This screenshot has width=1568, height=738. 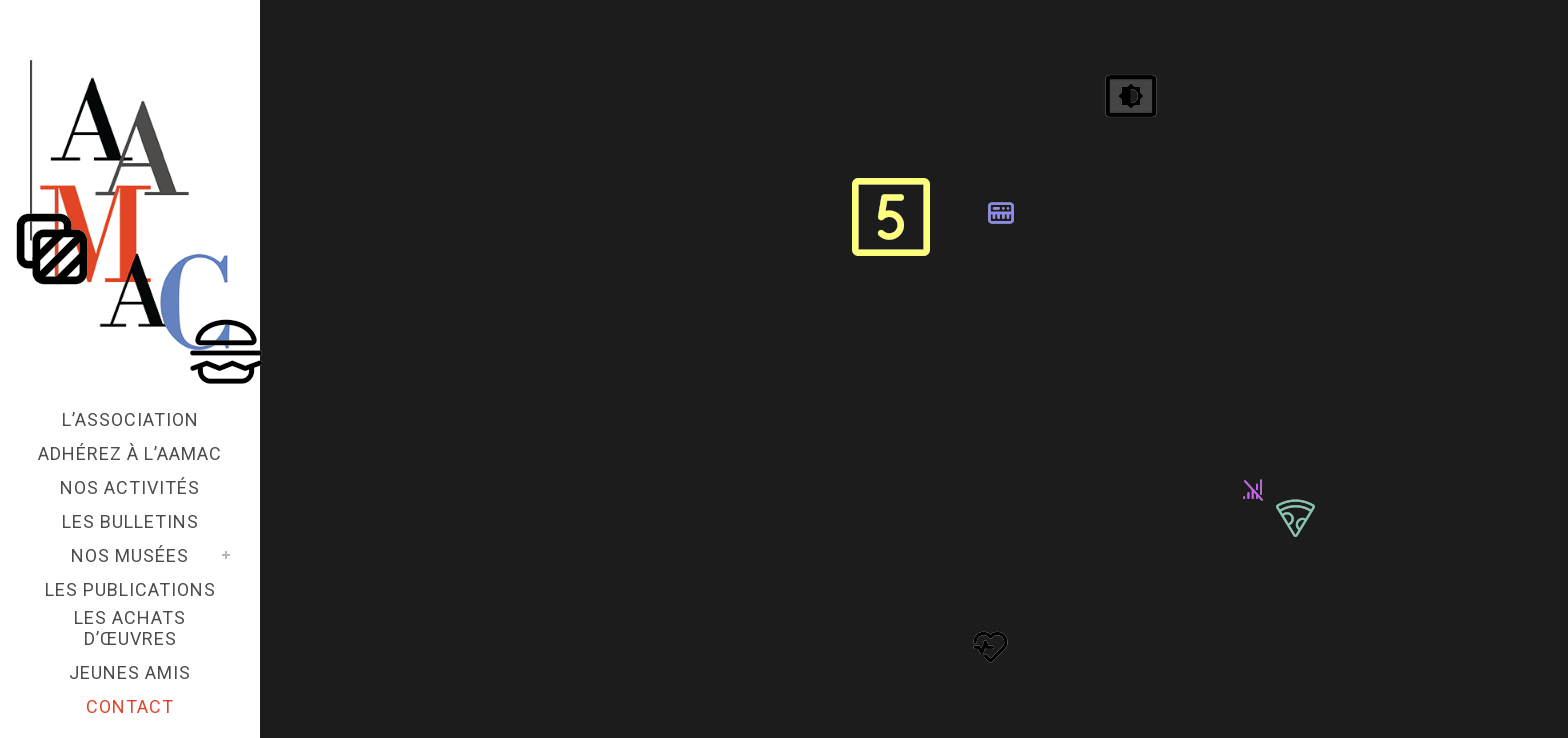 I want to click on food or restaurant category, so click(x=226, y=353).